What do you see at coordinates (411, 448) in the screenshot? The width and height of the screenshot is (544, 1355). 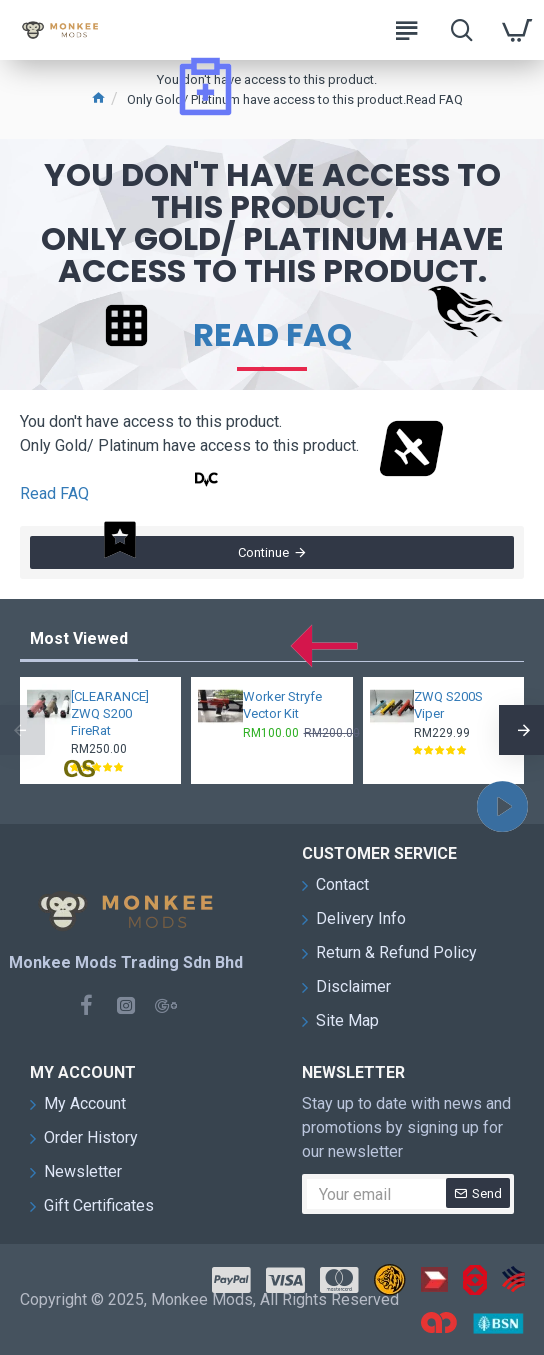 I see `avianex brand logo` at bounding box center [411, 448].